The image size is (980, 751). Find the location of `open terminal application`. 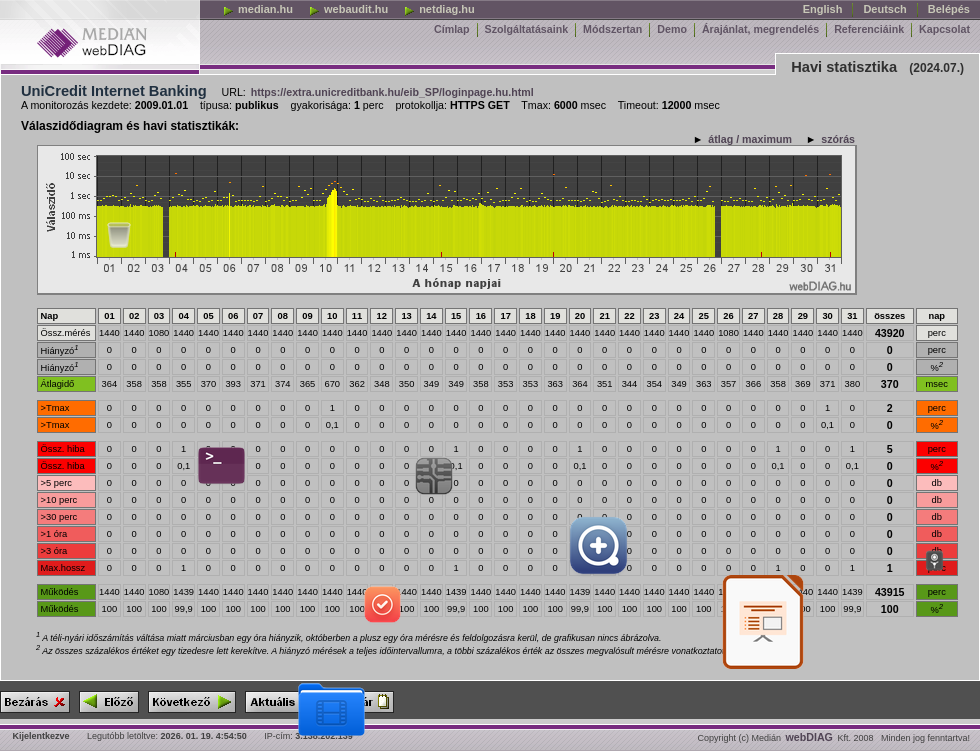

open terminal application is located at coordinates (221, 465).